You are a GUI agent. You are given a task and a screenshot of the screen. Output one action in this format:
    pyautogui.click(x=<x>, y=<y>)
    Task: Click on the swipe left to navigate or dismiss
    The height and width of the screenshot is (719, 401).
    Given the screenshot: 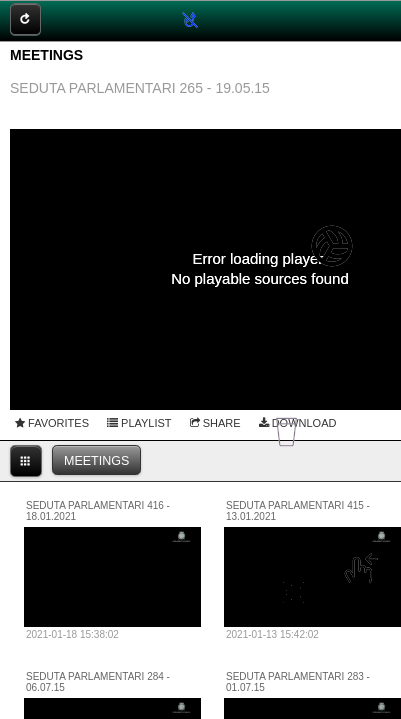 What is the action you would take?
    pyautogui.click(x=359, y=569)
    